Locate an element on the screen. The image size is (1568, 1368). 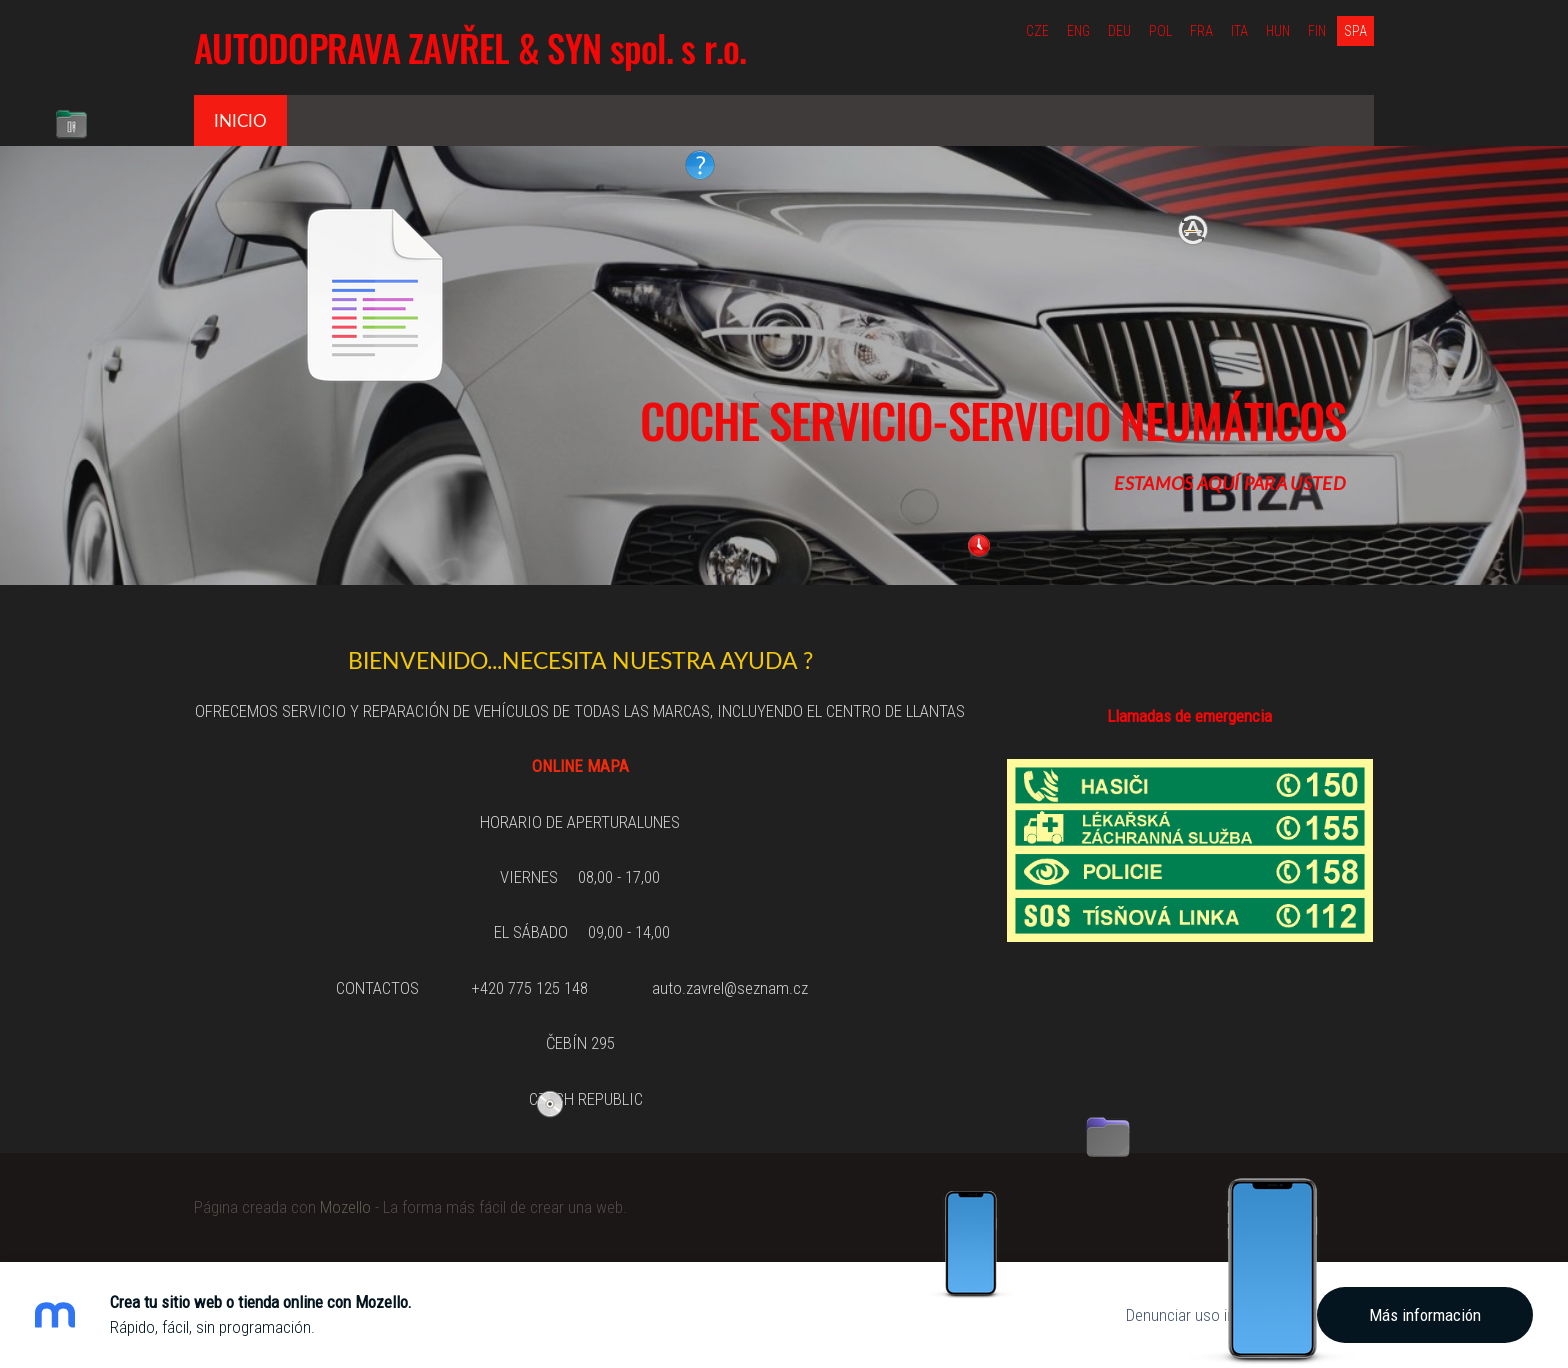
iPhone 12 Pro device icon is located at coordinates (971, 1245).